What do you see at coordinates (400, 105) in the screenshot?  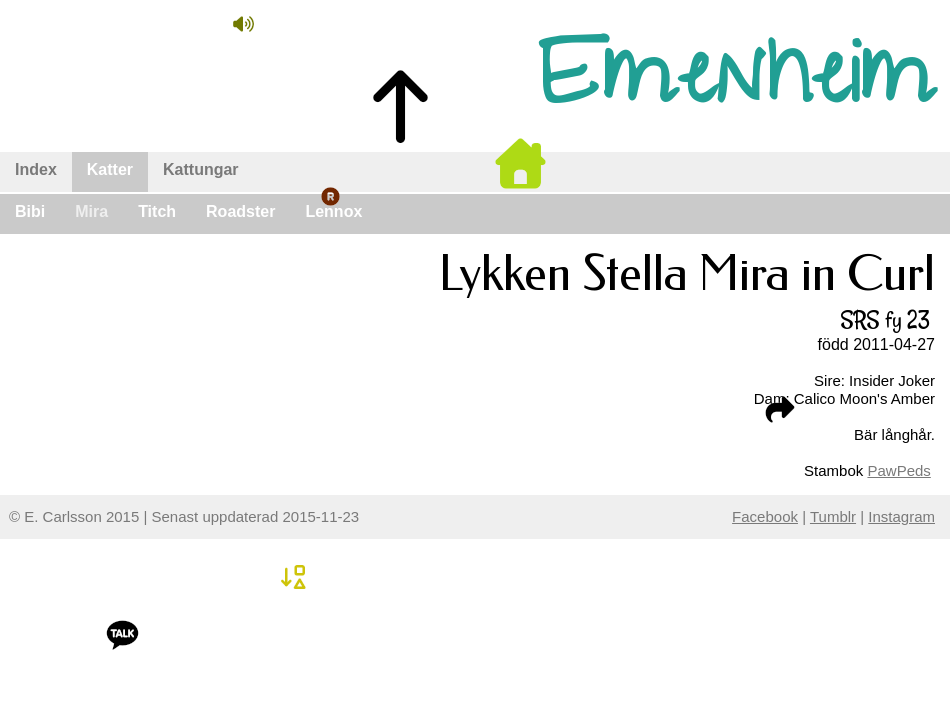 I see `scroll to top of page` at bounding box center [400, 105].